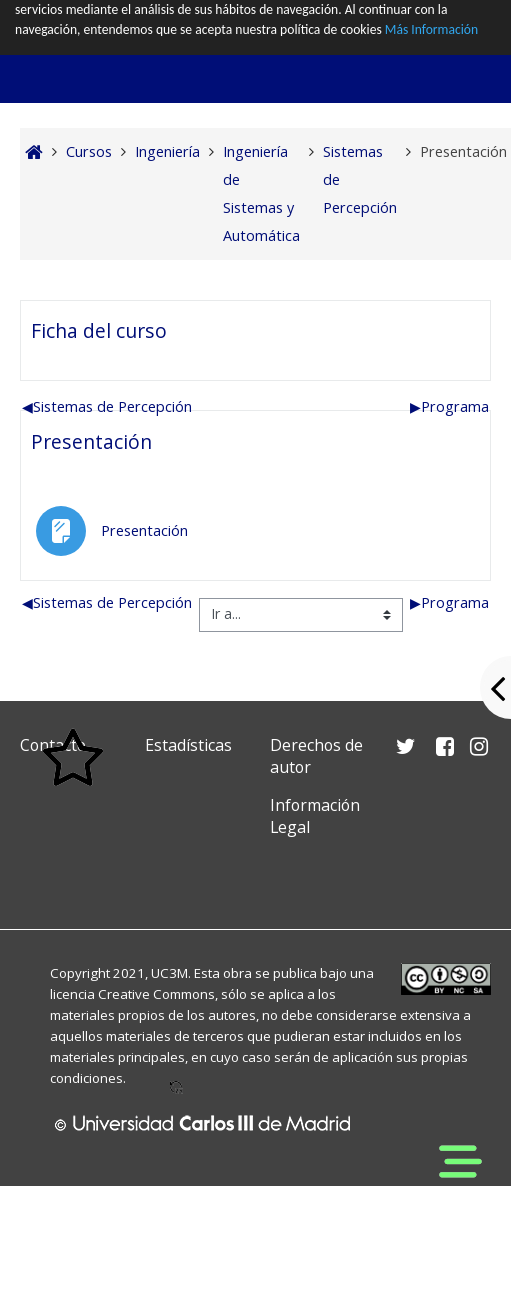  What do you see at coordinates (176, 1087) in the screenshot?
I see `indicates 24-hour availability or support` at bounding box center [176, 1087].